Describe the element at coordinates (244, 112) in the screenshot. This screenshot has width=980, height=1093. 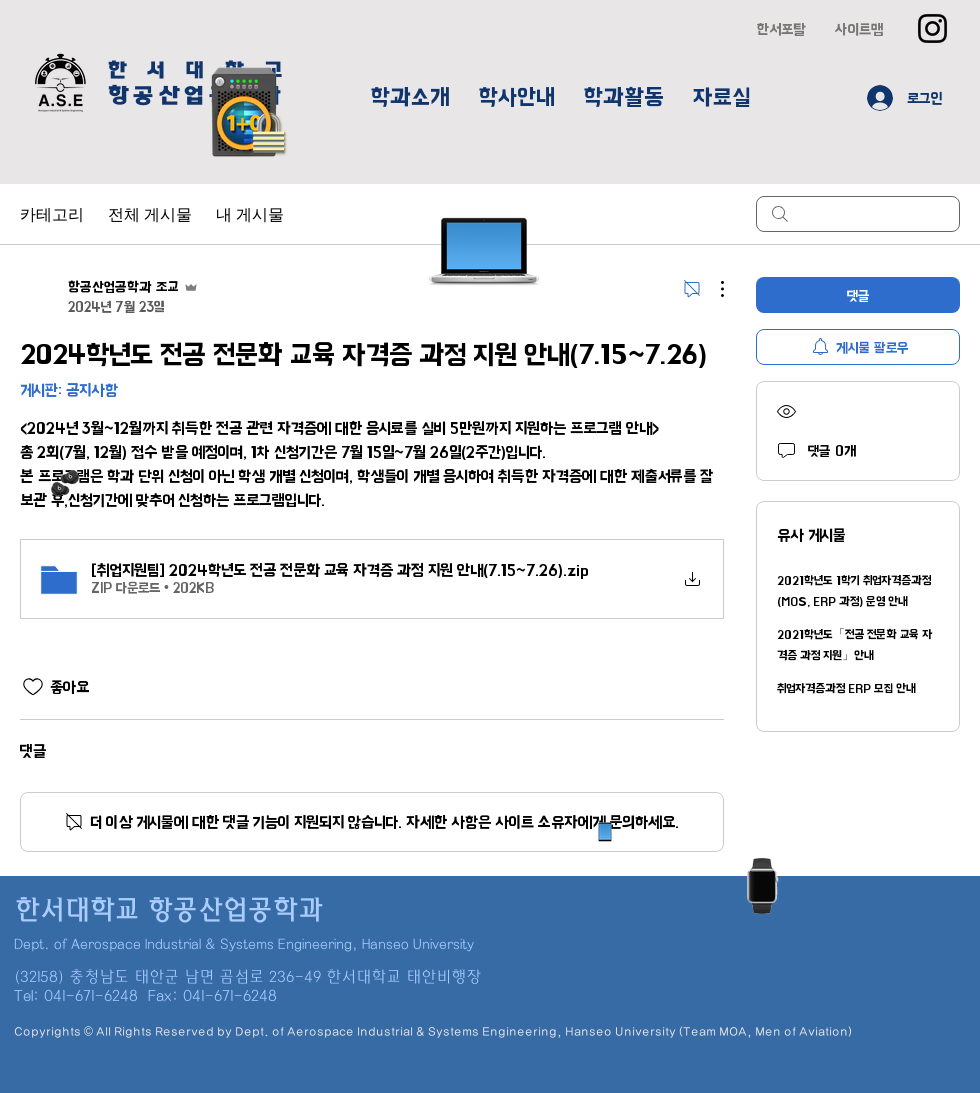
I see `locked RAID 10 storage volume` at that location.